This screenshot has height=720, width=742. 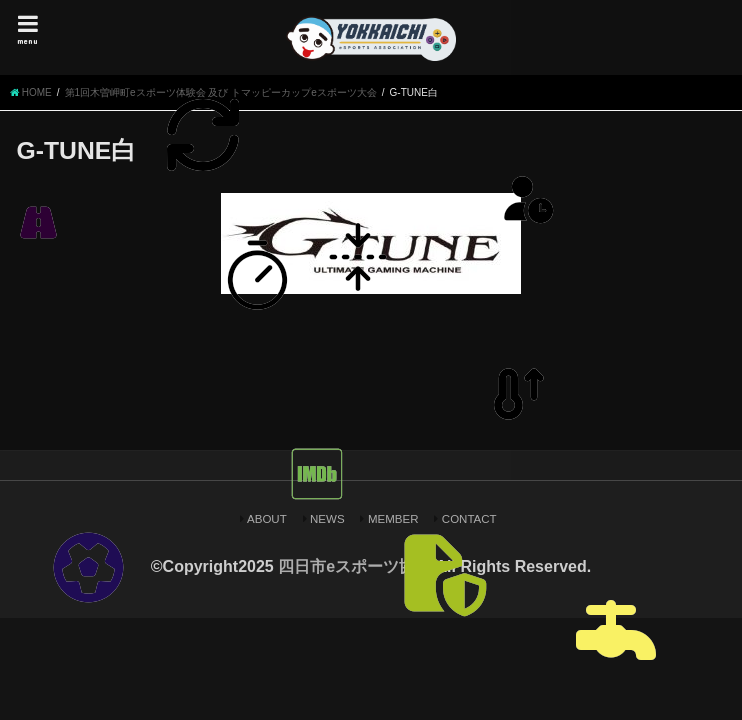 What do you see at coordinates (203, 135) in the screenshot?
I see `refresh or reload content` at bounding box center [203, 135].